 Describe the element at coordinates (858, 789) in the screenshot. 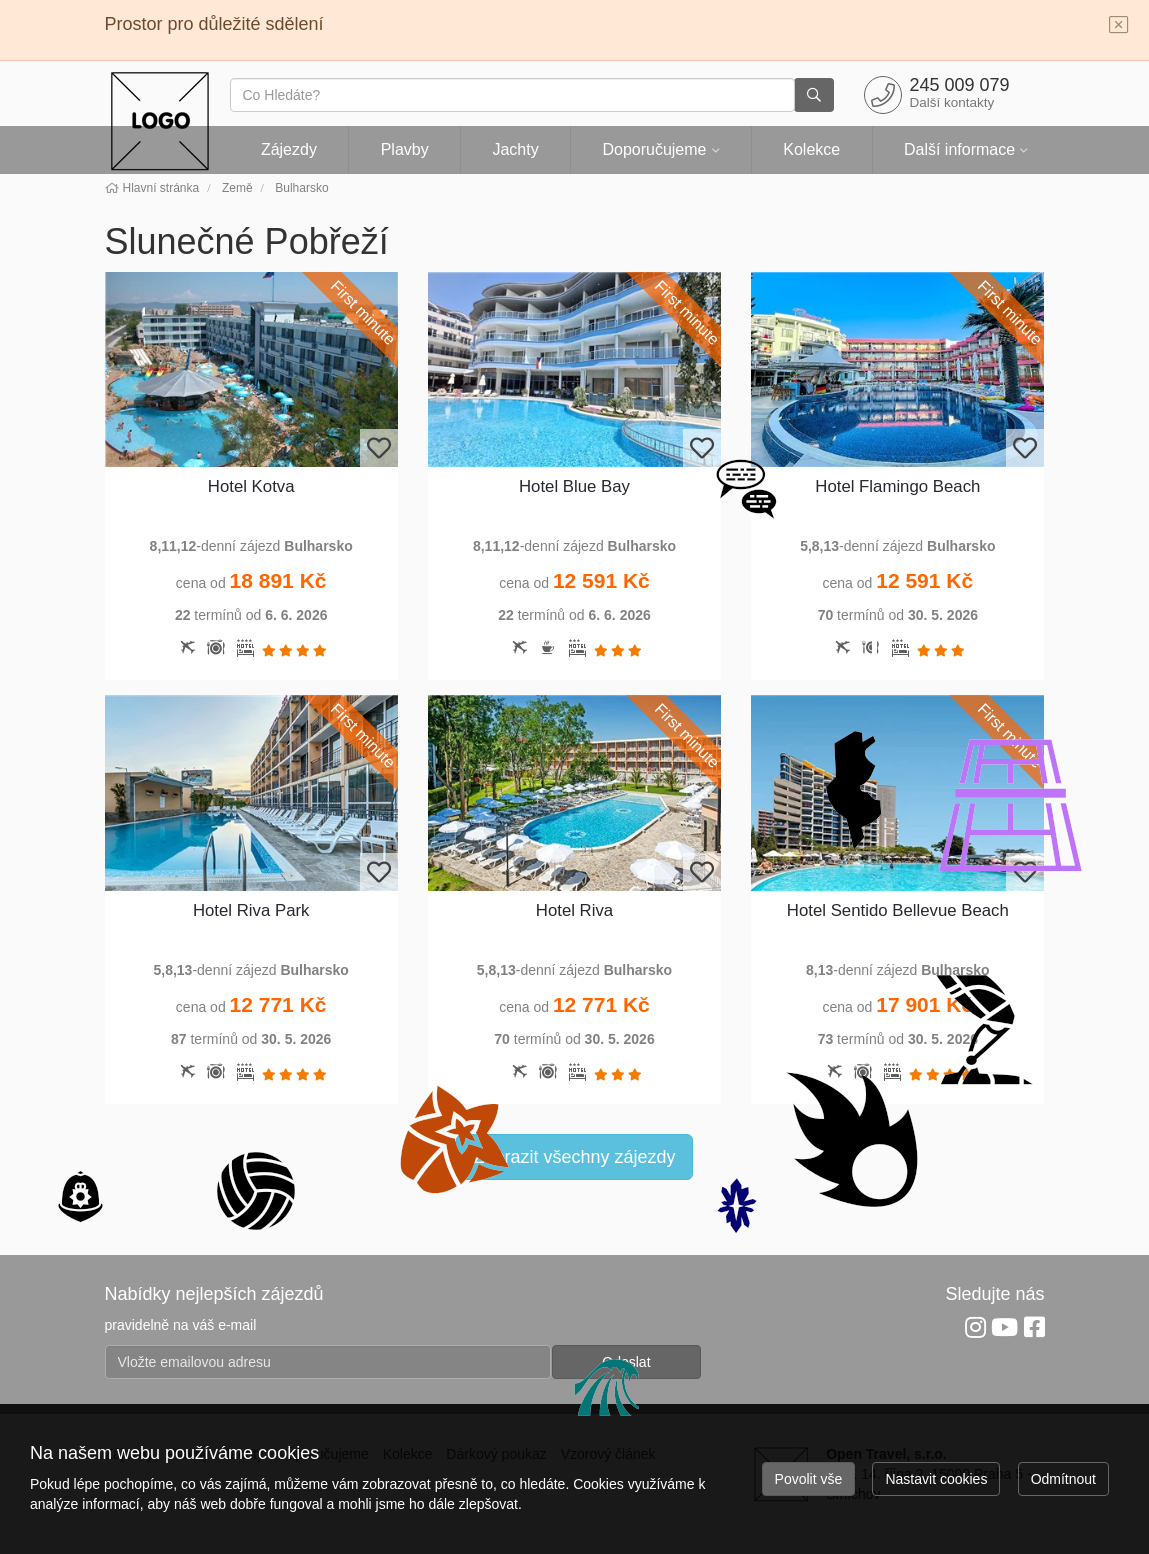

I see `select tunisia as your country or region` at that location.